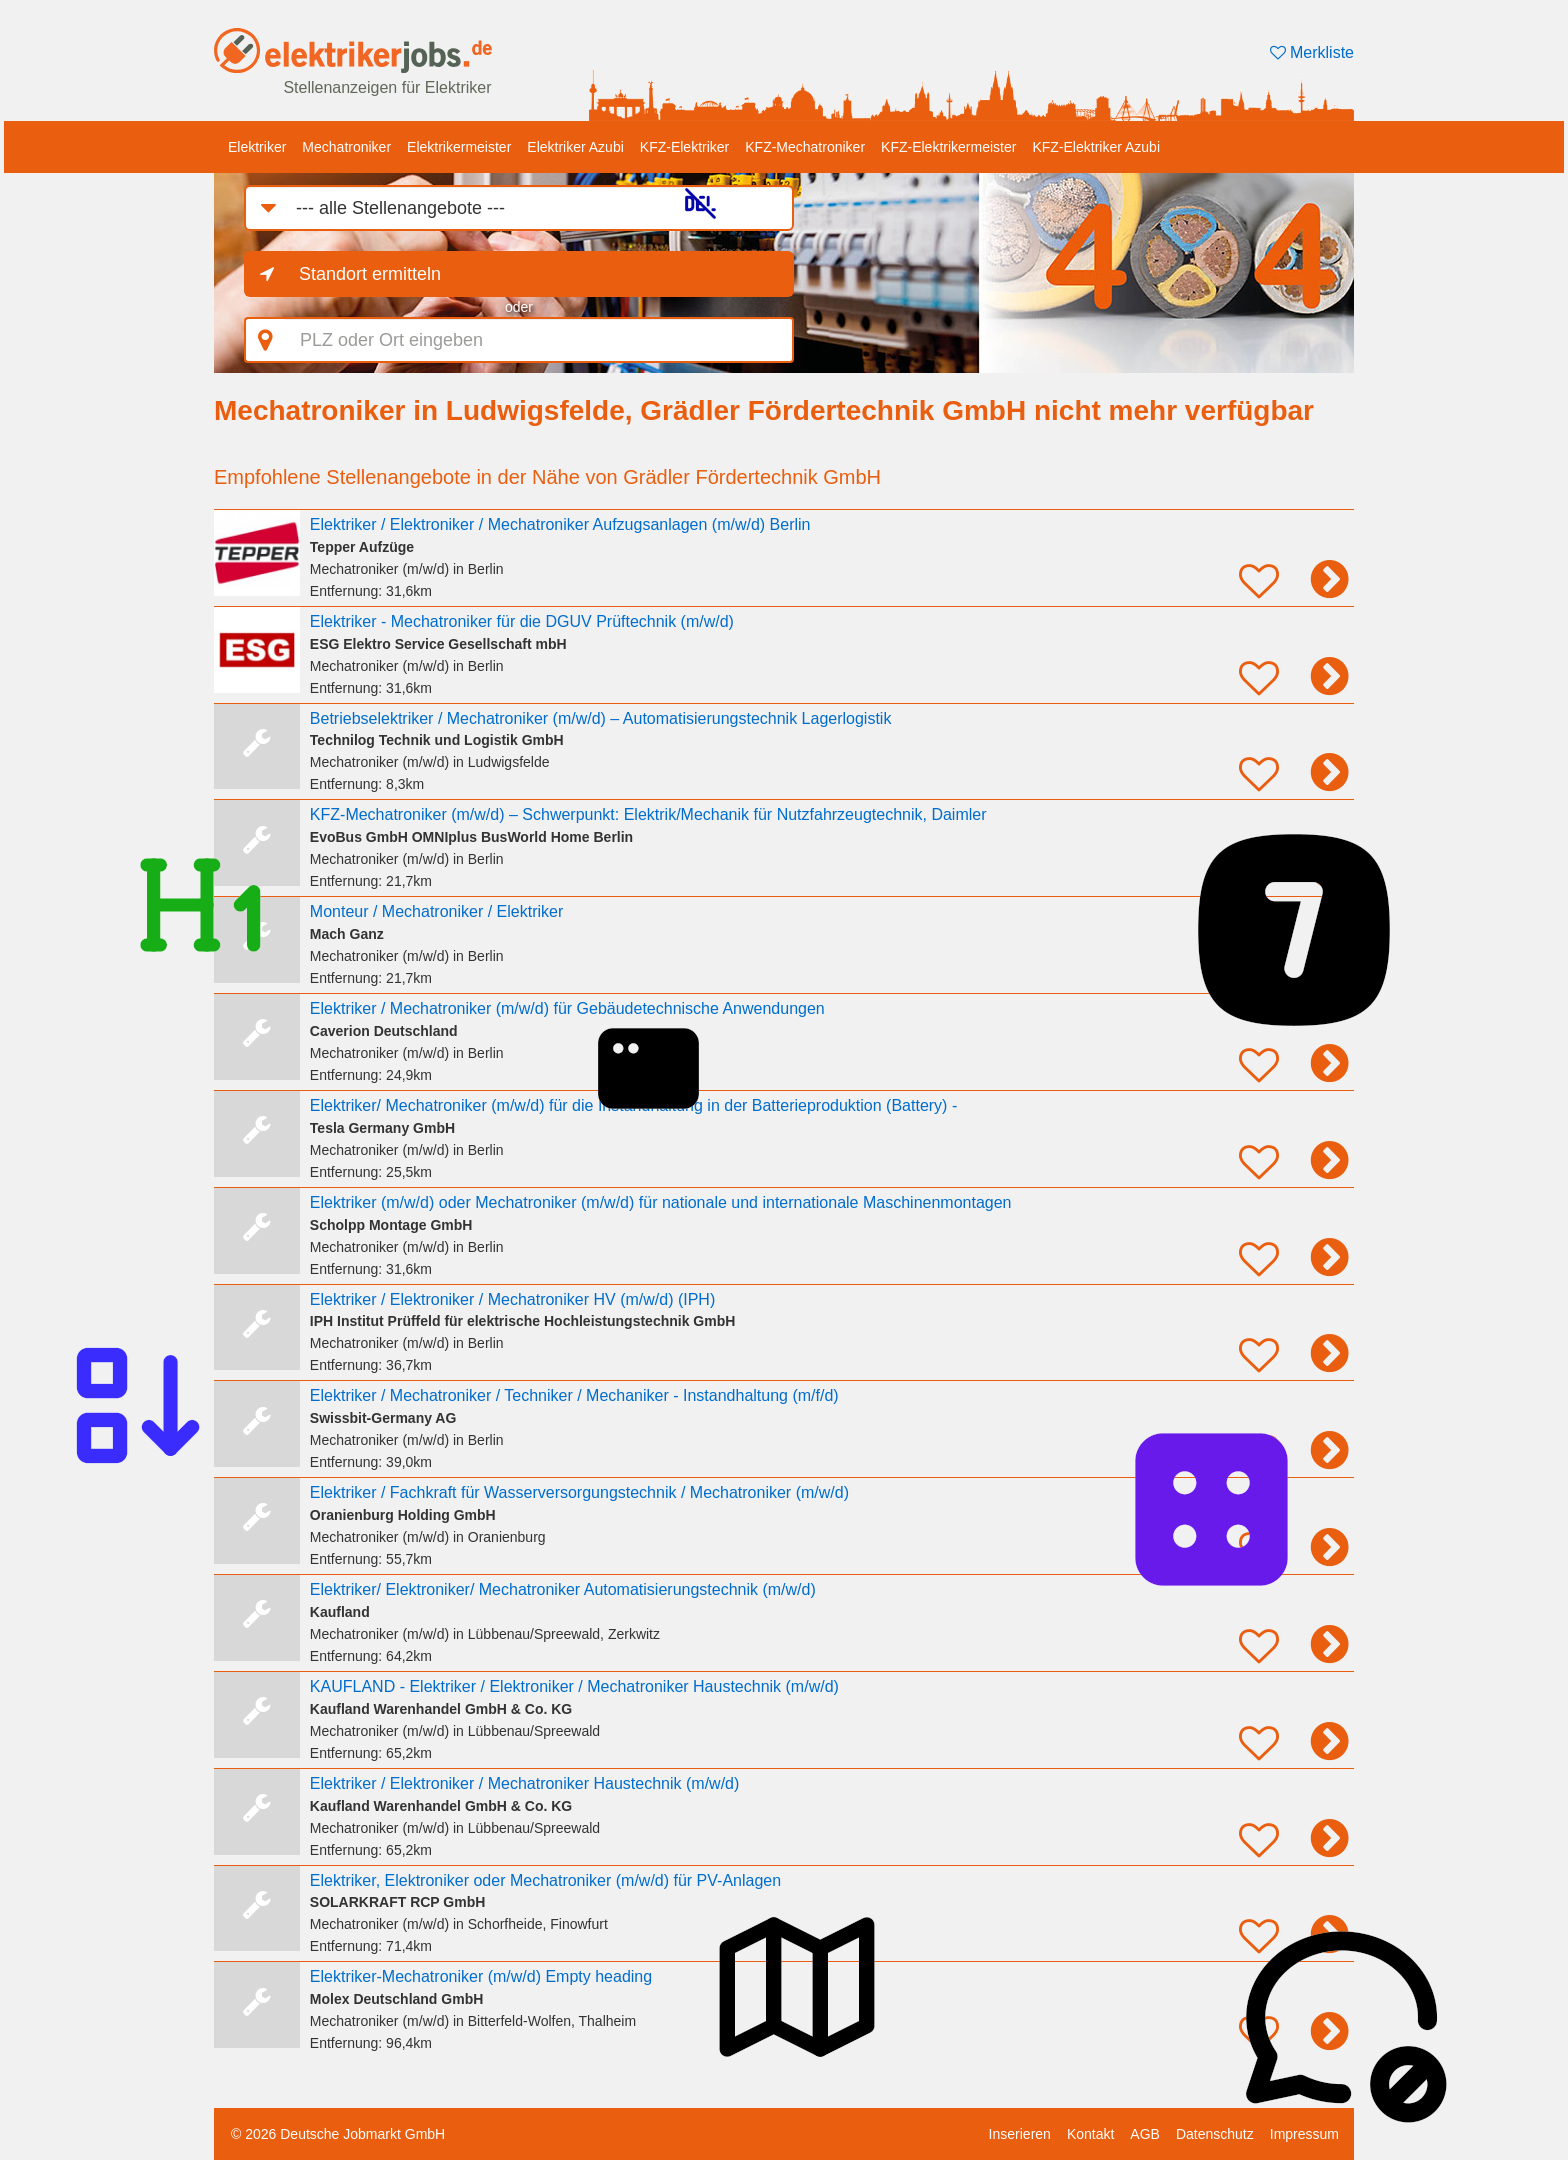  Describe the element at coordinates (648, 1068) in the screenshot. I see `open application window` at that location.